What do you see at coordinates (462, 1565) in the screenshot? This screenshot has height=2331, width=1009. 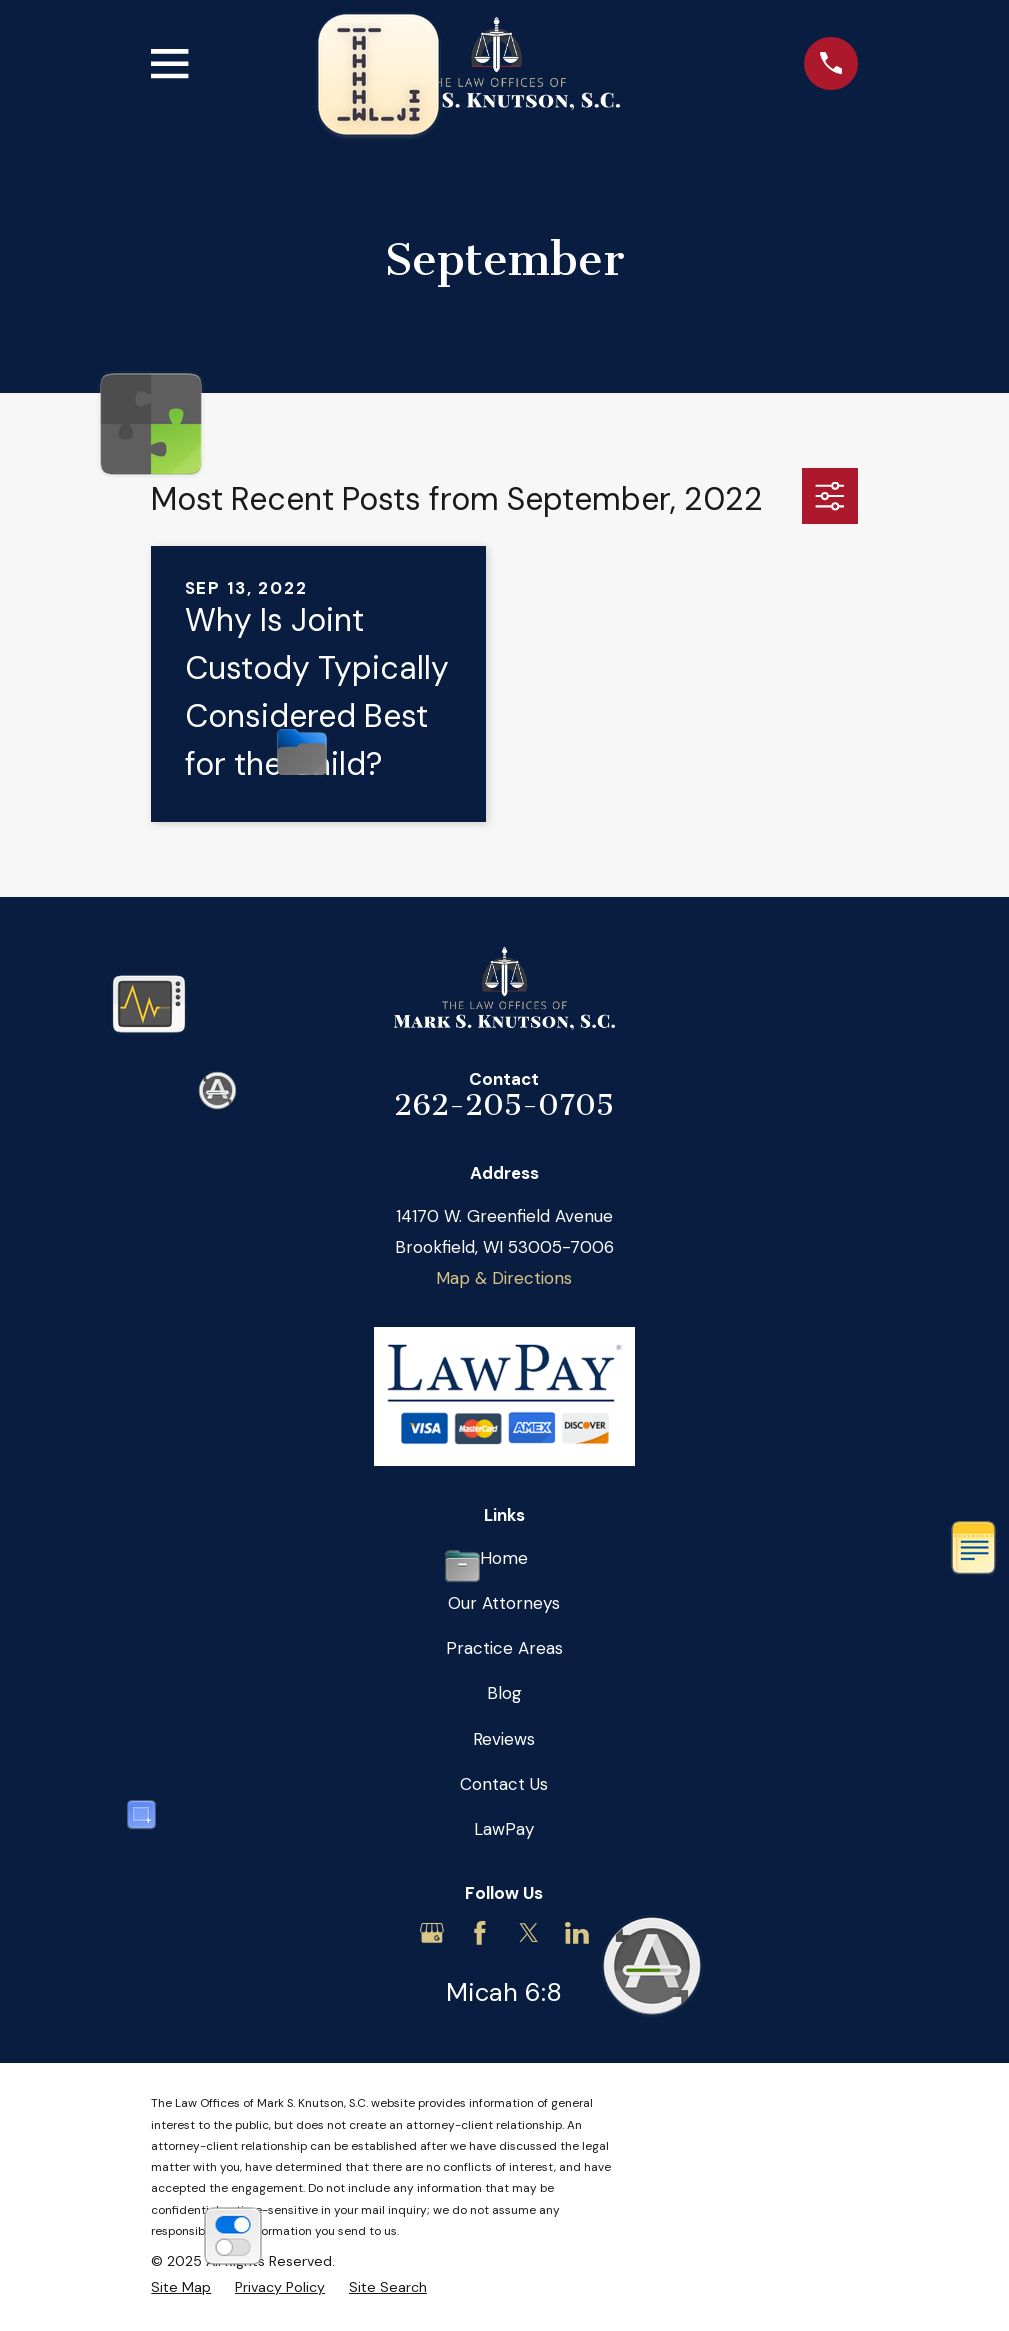 I see `open the file manager application` at bounding box center [462, 1565].